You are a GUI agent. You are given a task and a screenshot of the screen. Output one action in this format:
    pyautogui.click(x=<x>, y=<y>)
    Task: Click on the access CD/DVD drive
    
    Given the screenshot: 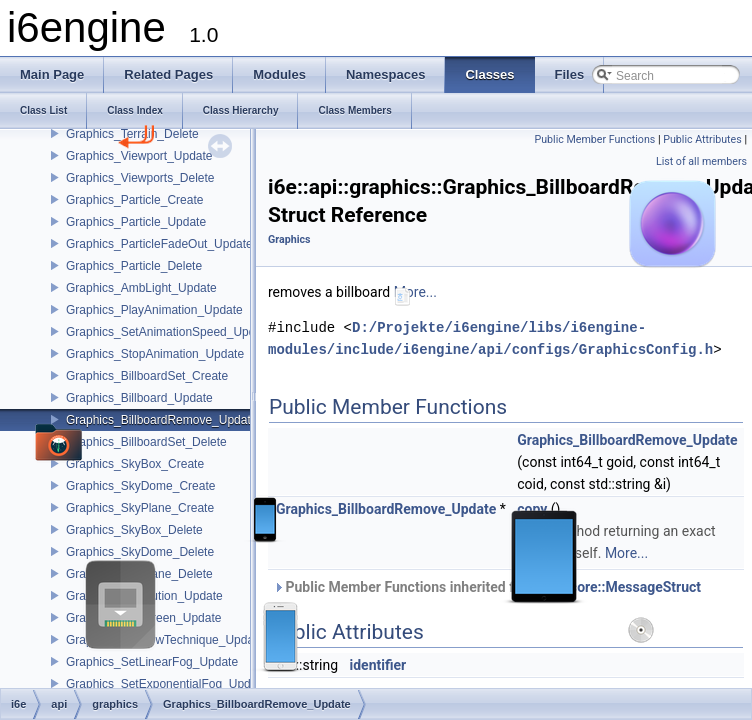 What is the action you would take?
    pyautogui.click(x=641, y=630)
    